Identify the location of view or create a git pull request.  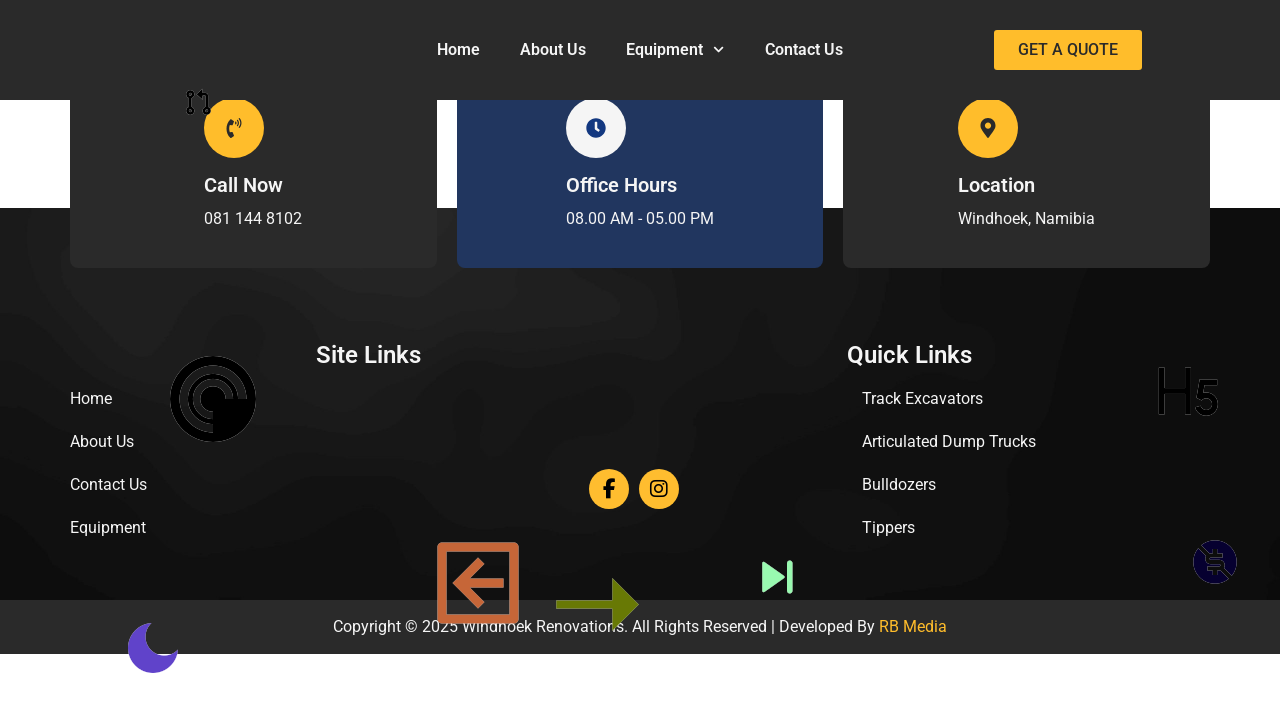
(198, 102).